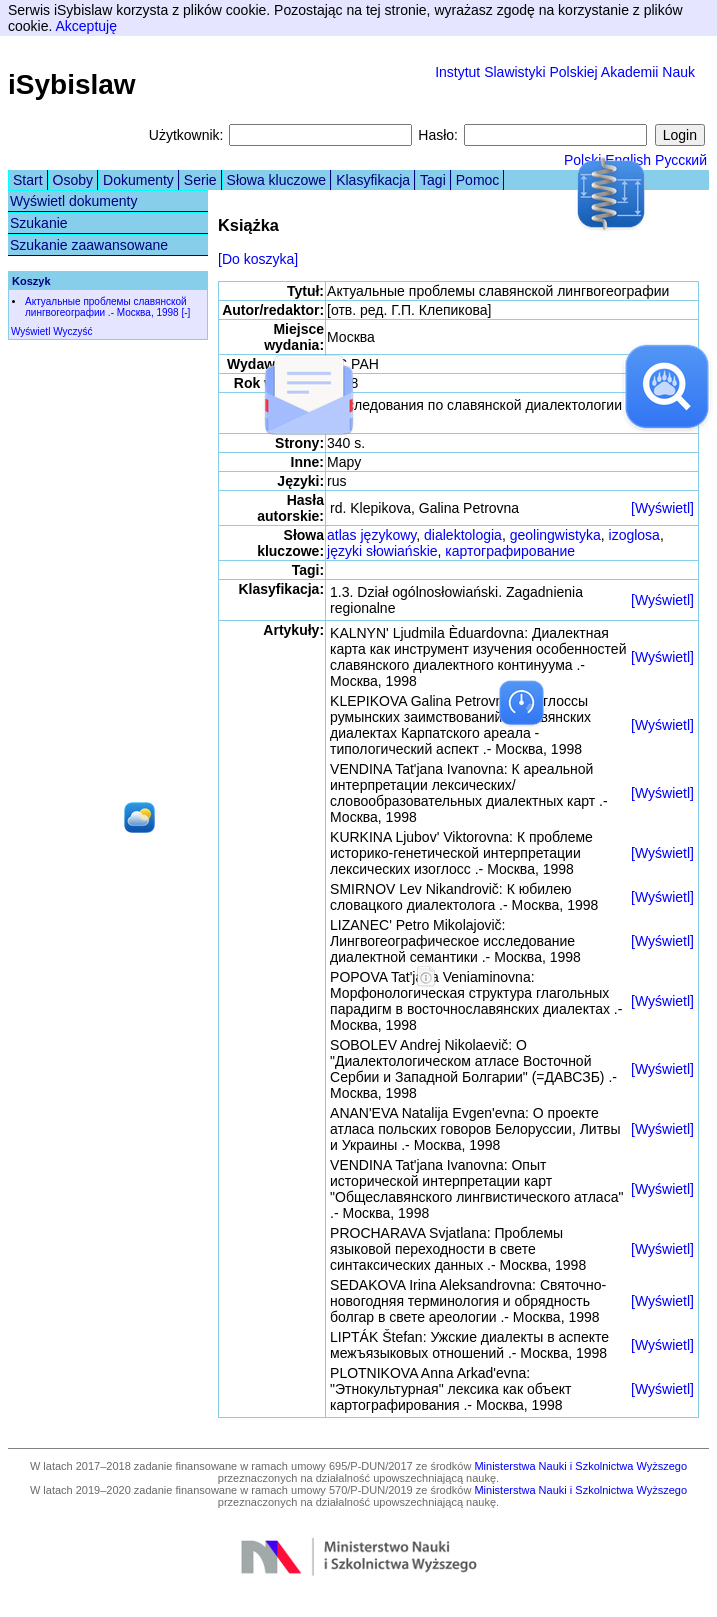 The height and width of the screenshot is (1617, 717). Describe the element at coordinates (611, 194) in the screenshot. I see `open the Elastic app` at that location.